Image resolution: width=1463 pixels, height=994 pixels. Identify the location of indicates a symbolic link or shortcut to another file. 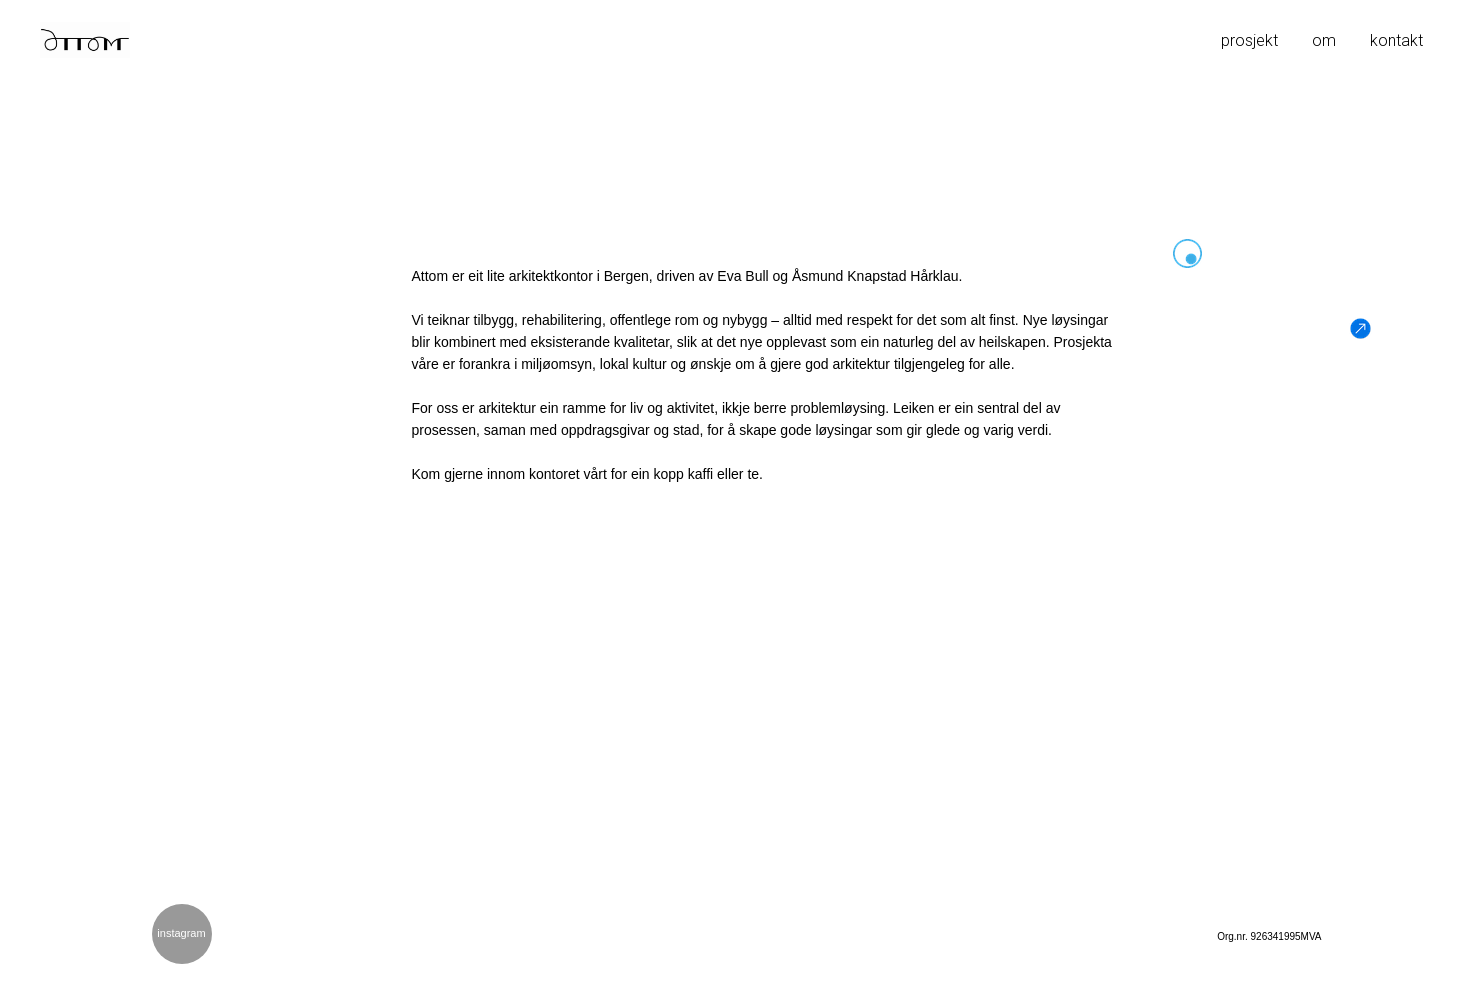
(1360, 328).